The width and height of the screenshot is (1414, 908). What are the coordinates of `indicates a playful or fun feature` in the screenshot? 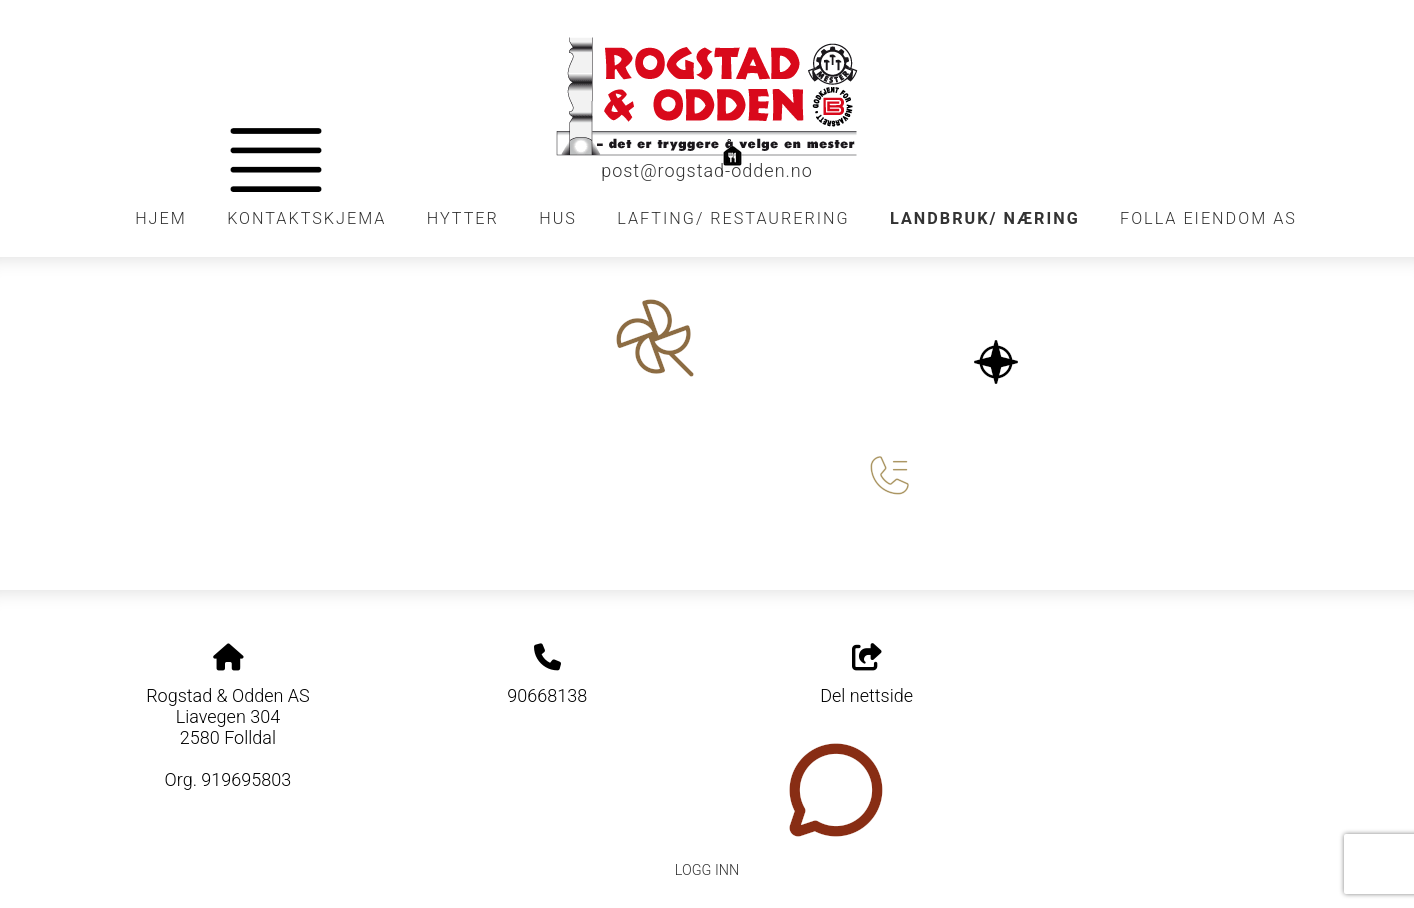 It's located at (656, 339).